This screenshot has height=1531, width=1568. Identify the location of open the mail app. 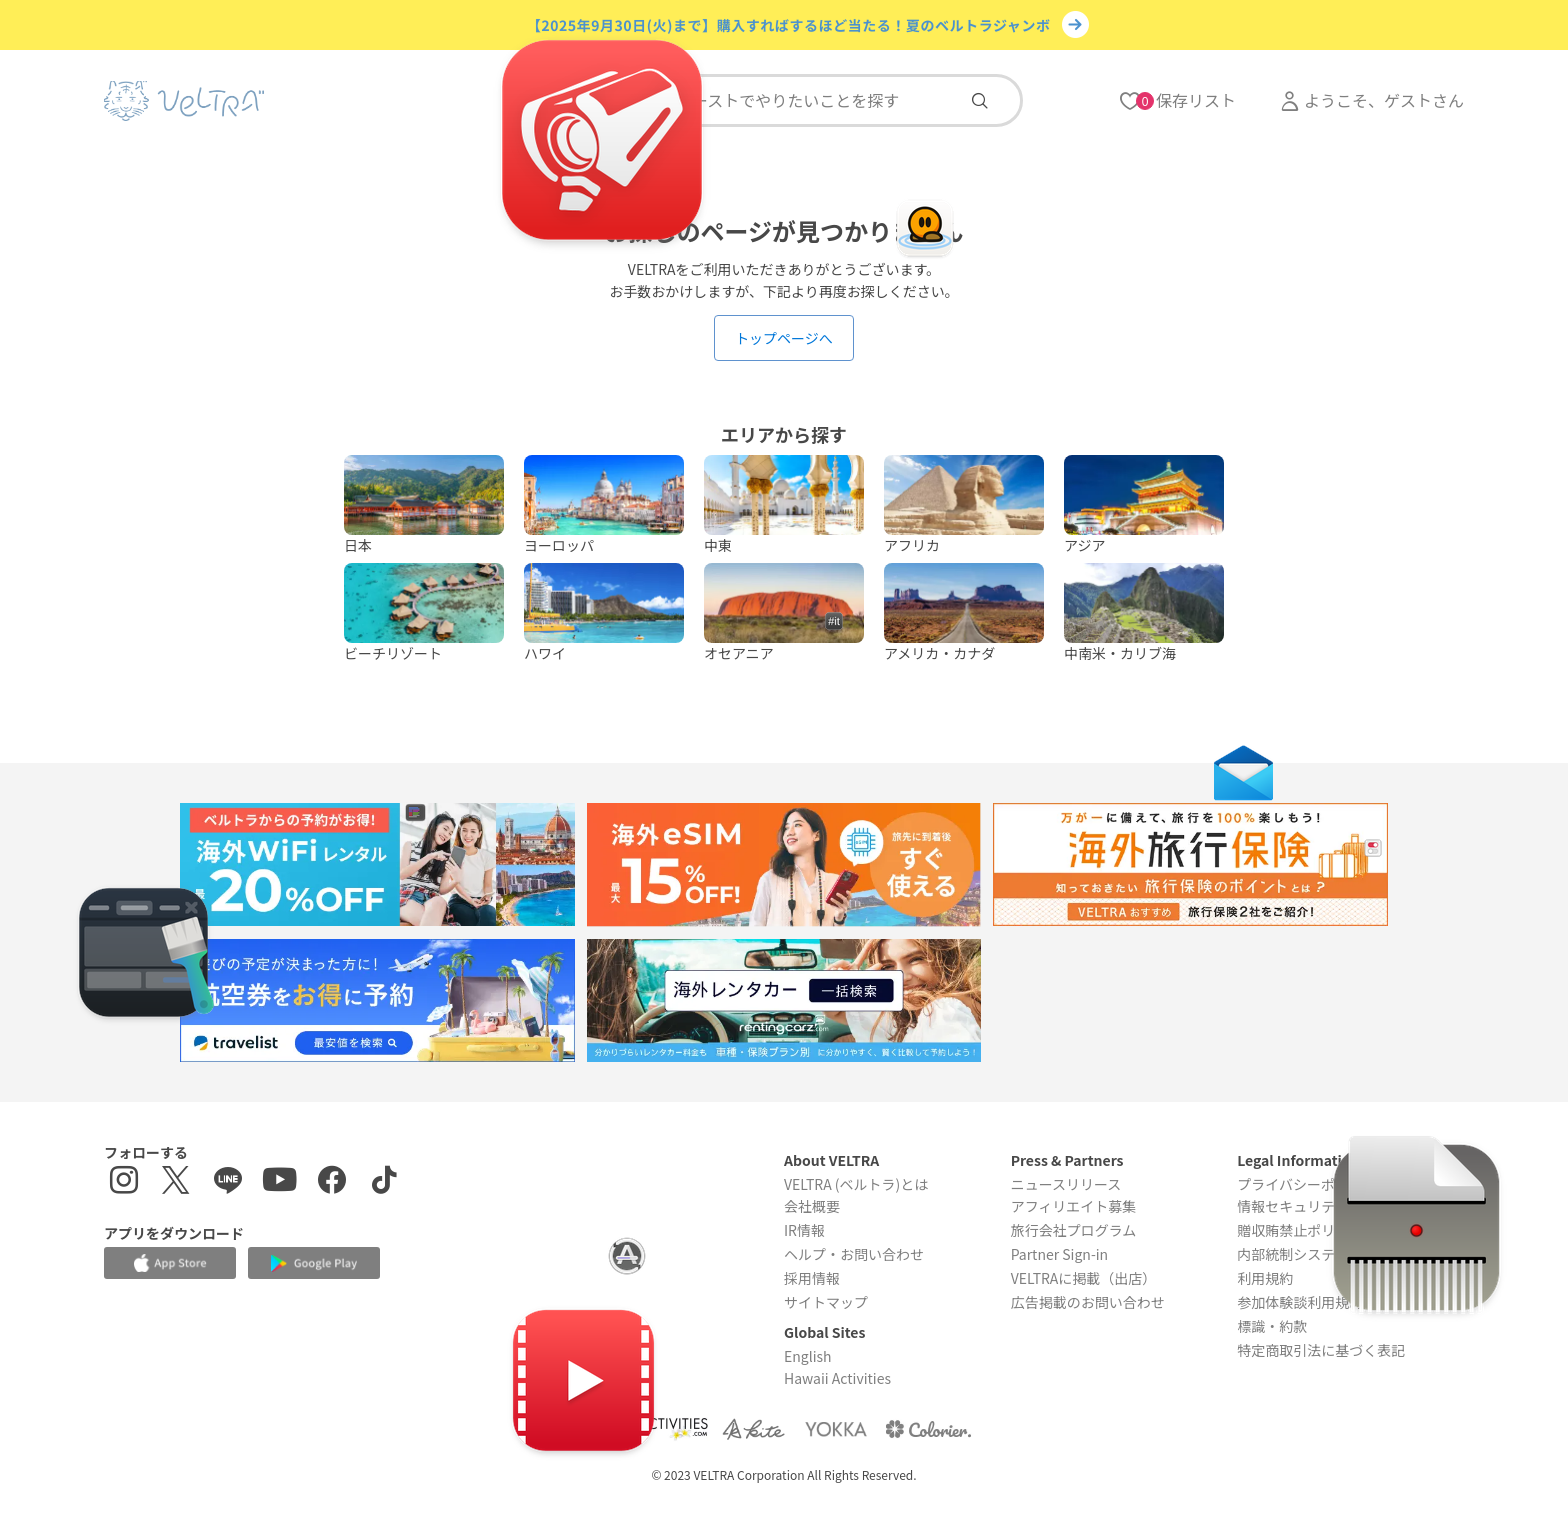
(1243, 774).